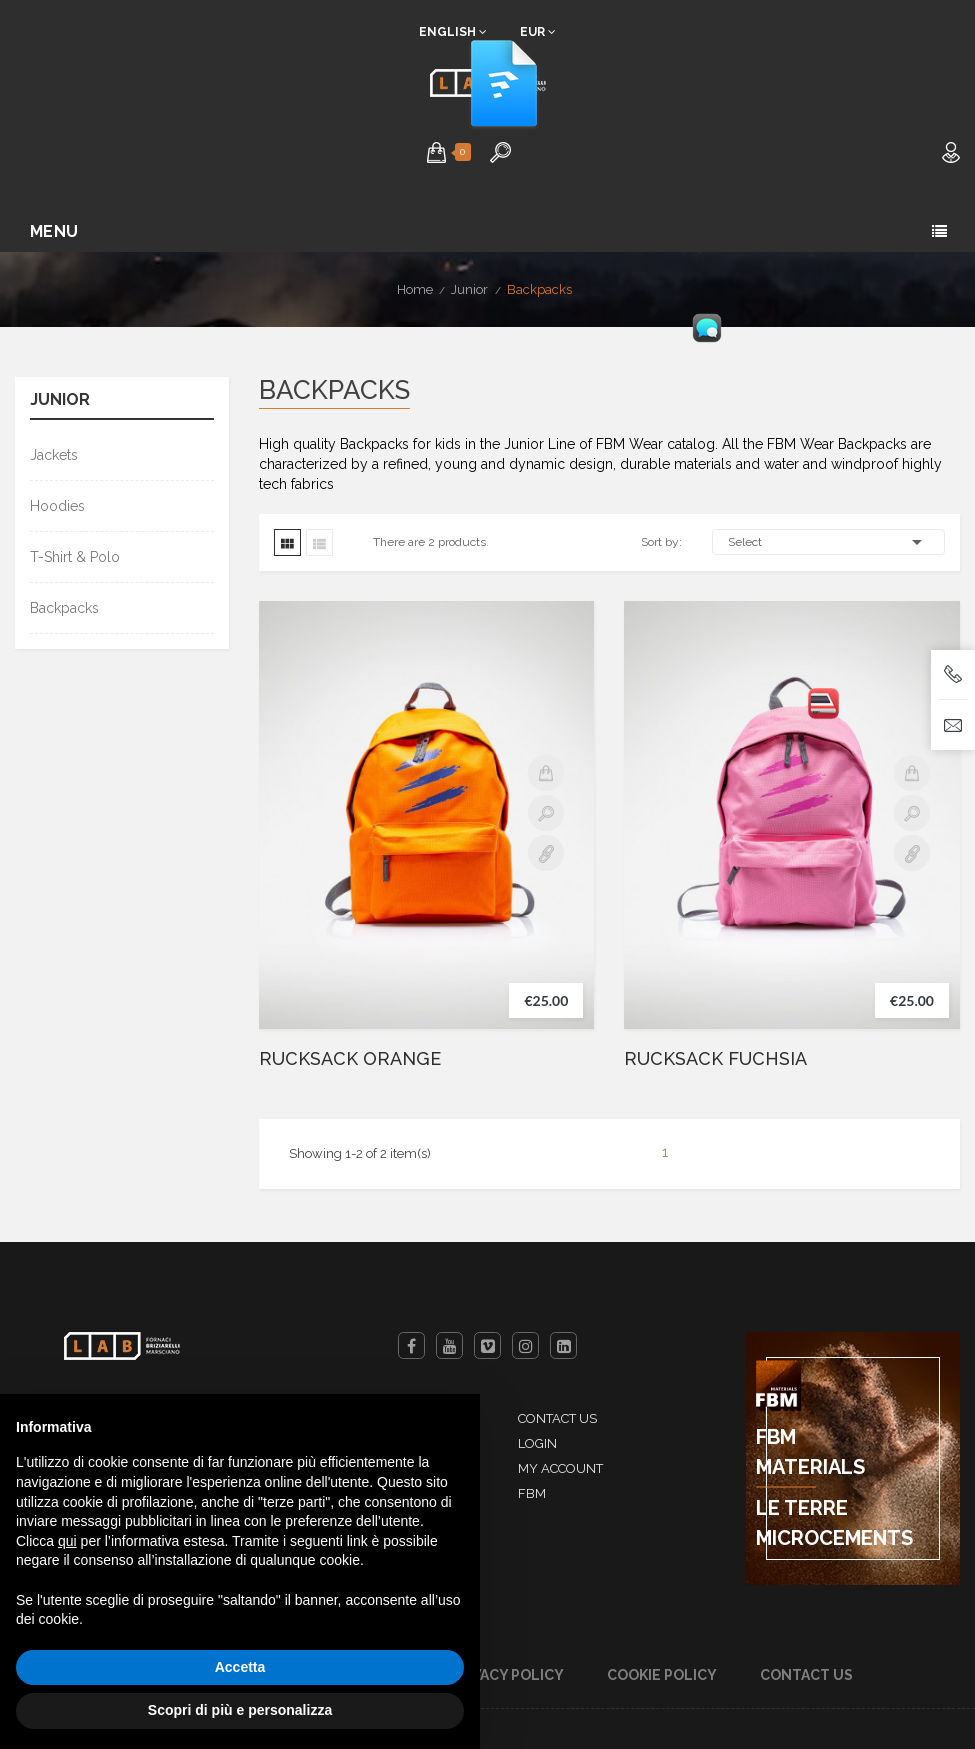 The width and height of the screenshot is (975, 1749). Describe the element at coordinates (504, 85) in the screenshot. I see `a SketchUp file (.skp) in your file system` at that location.